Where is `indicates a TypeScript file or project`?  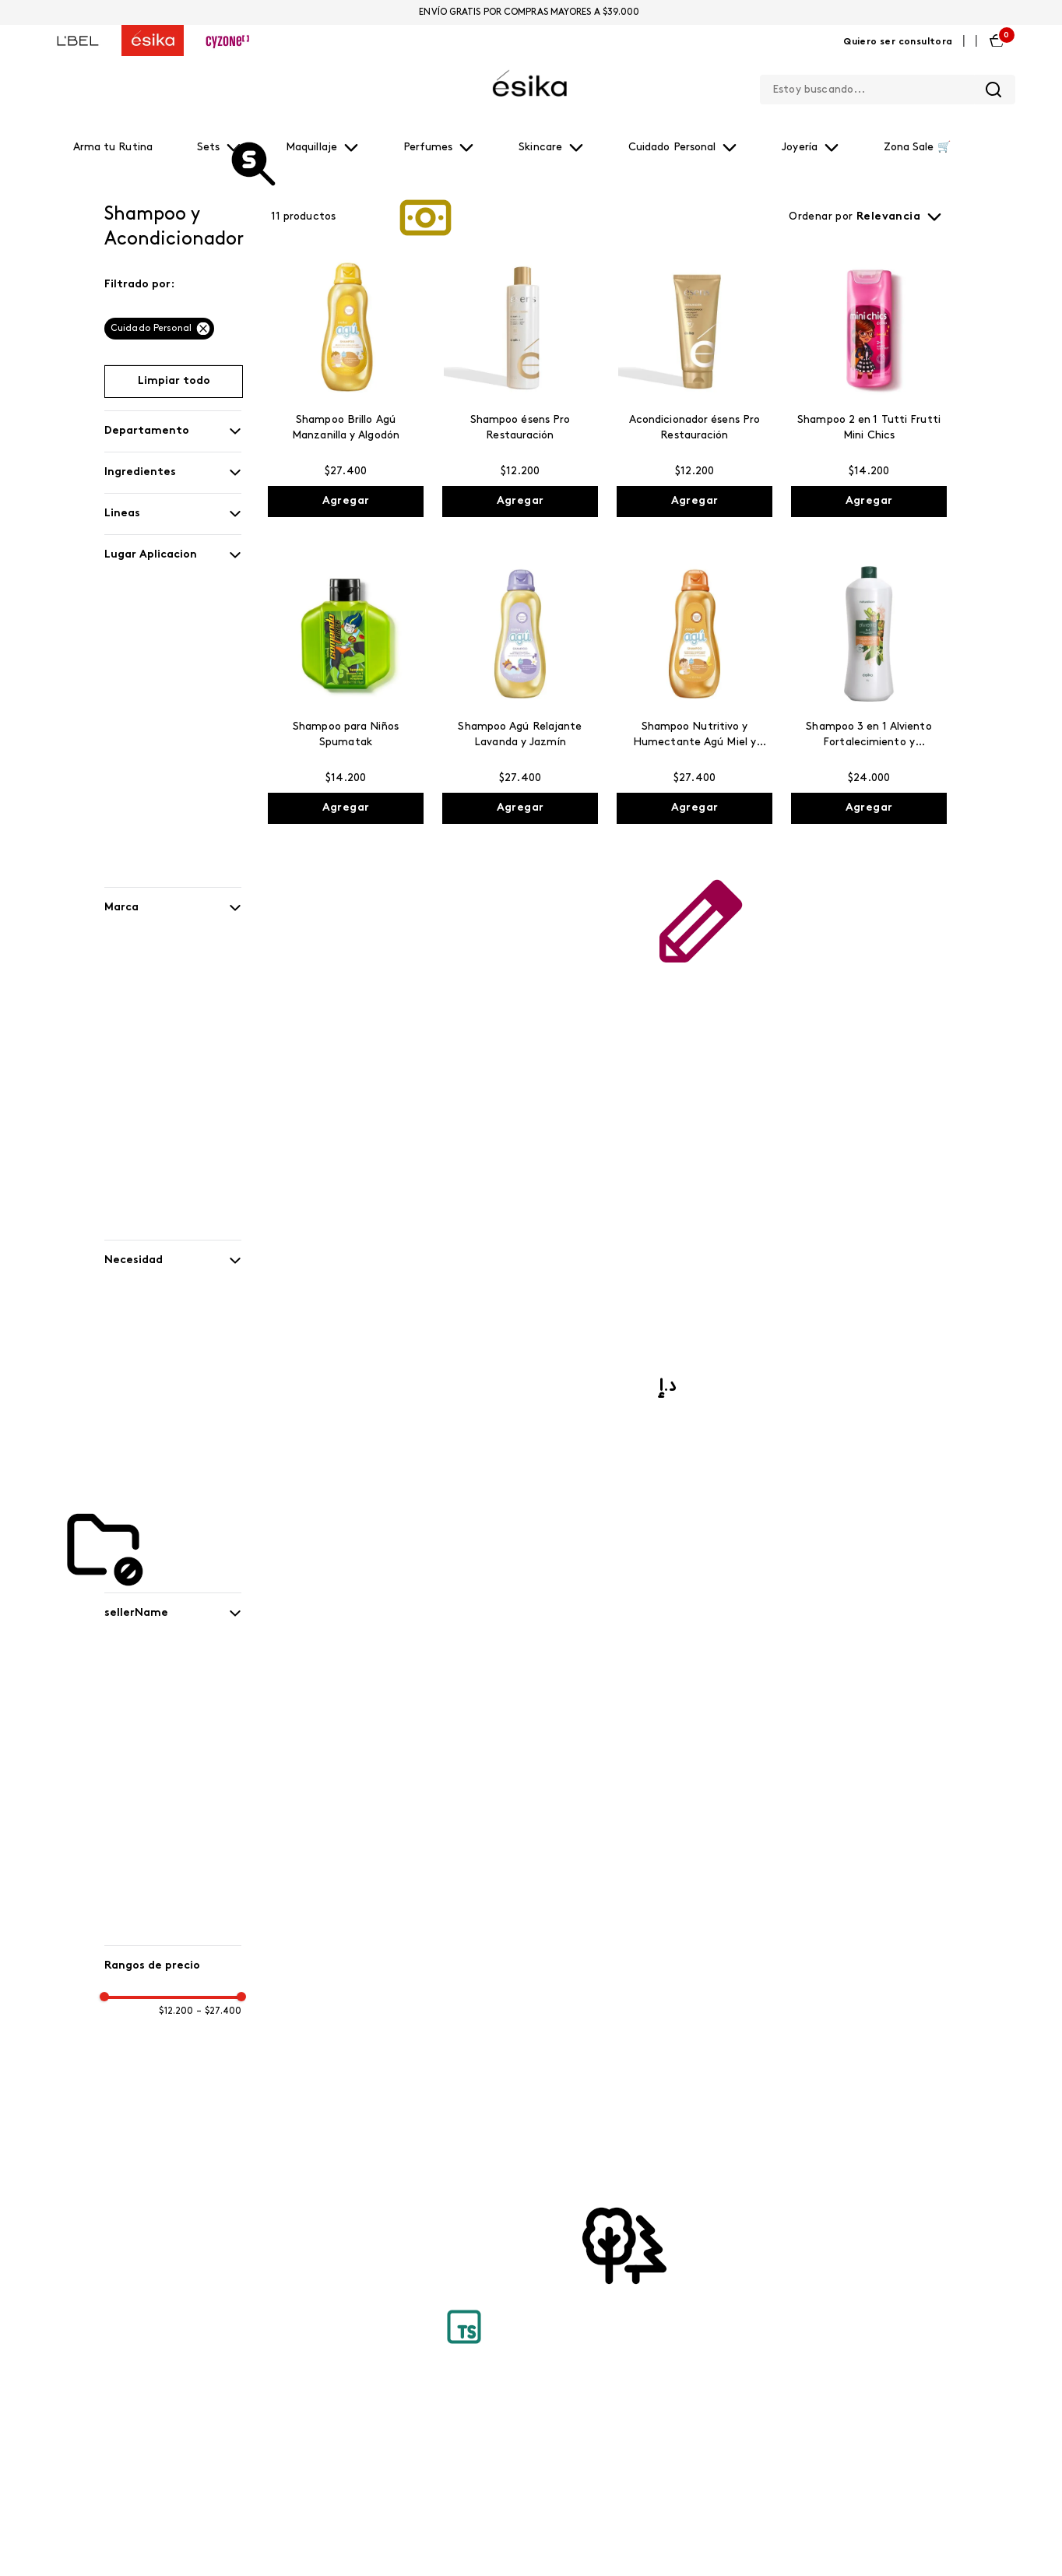
indicates a TypeScript file or project is located at coordinates (464, 2327).